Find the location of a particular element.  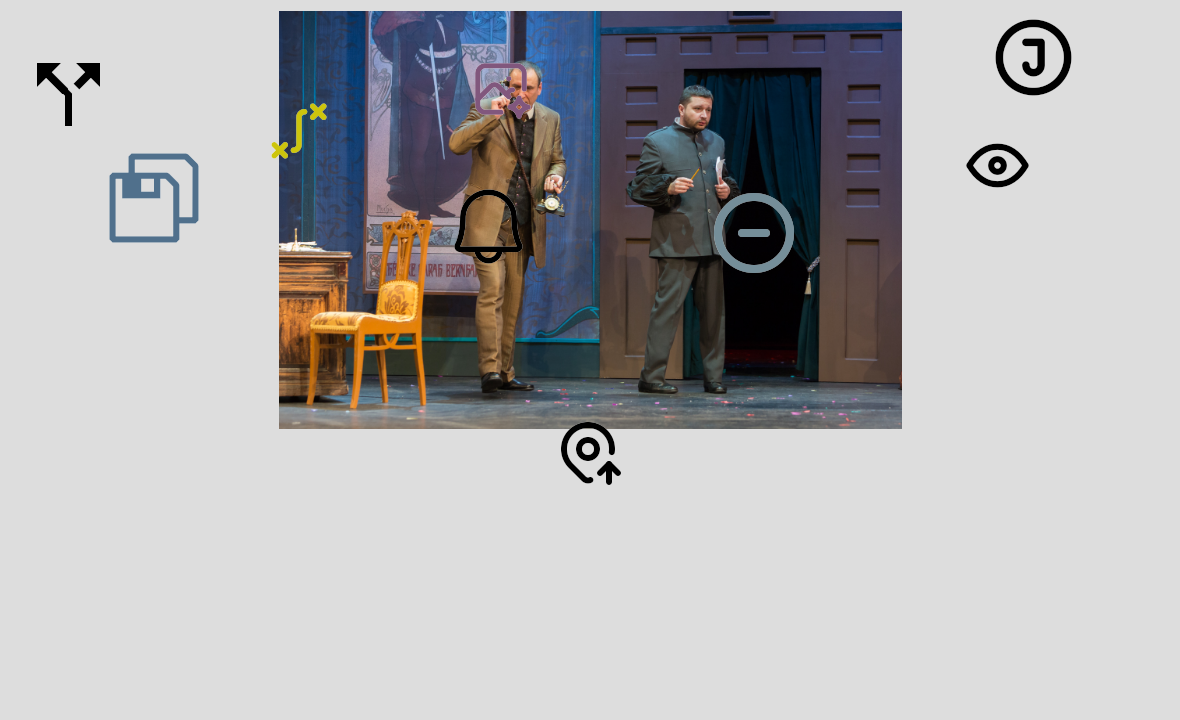

split or fork a call to multiple lines is located at coordinates (68, 94).